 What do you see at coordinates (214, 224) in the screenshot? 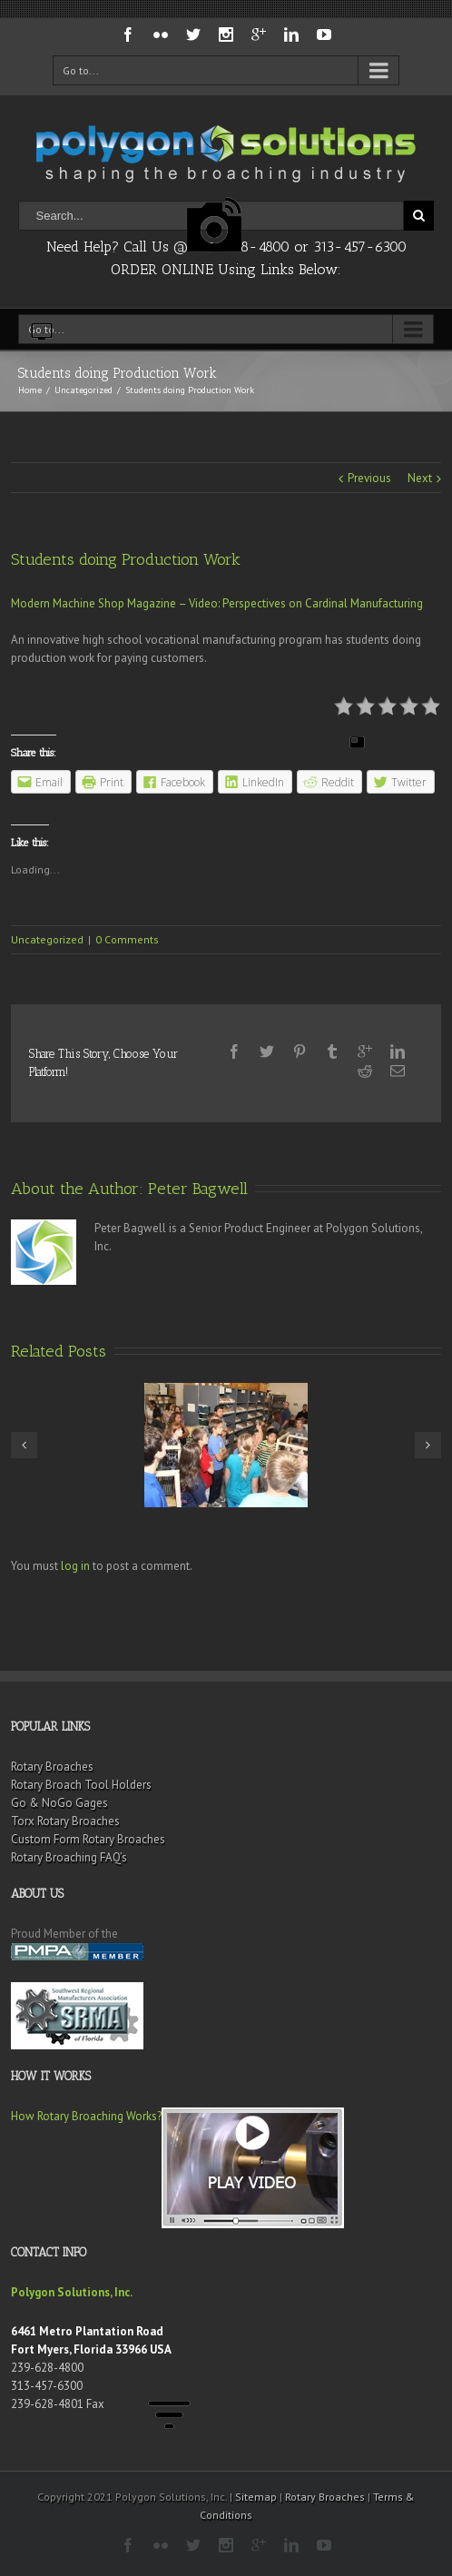
I see `connect to a wireless or linked camera` at bounding box center [214, 224].